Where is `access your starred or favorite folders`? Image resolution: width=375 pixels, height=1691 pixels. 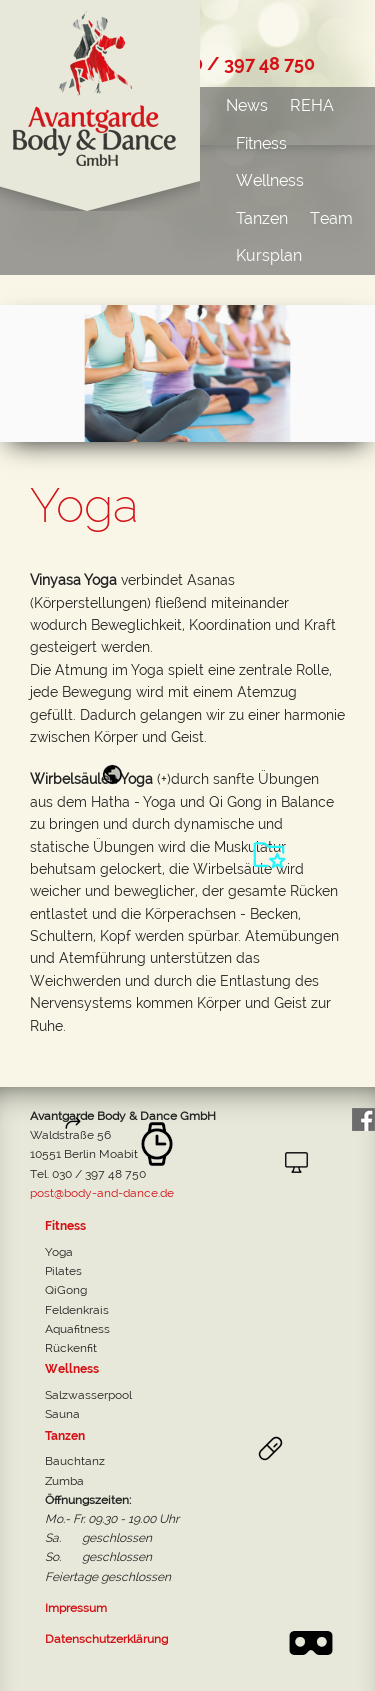
access your starred or favorite folders is located at coordinates (269, 854).